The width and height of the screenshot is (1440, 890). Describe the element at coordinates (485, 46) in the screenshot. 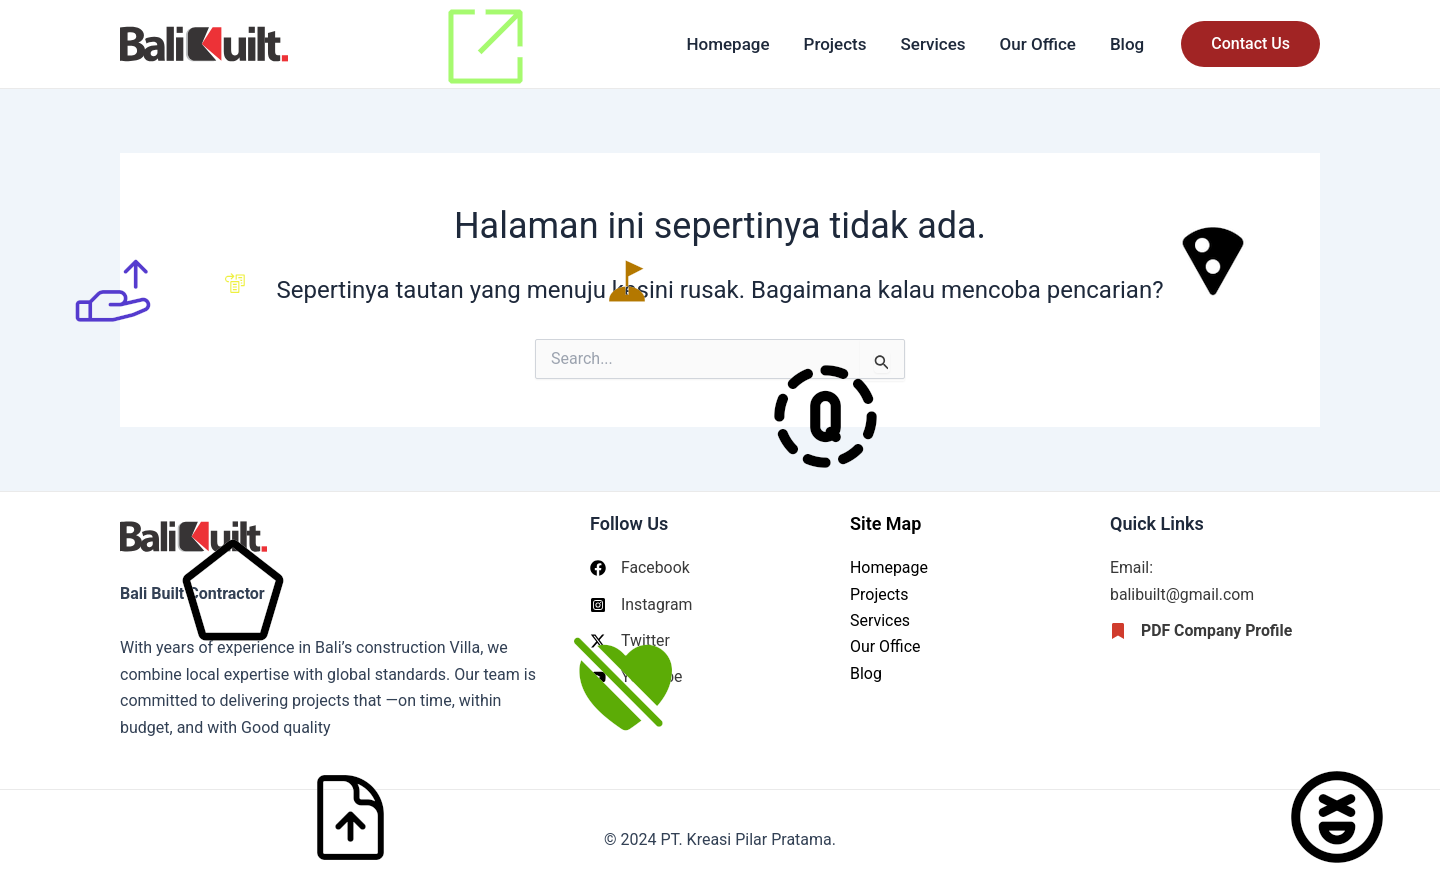

I see `open link in a new window or tab` at that location.